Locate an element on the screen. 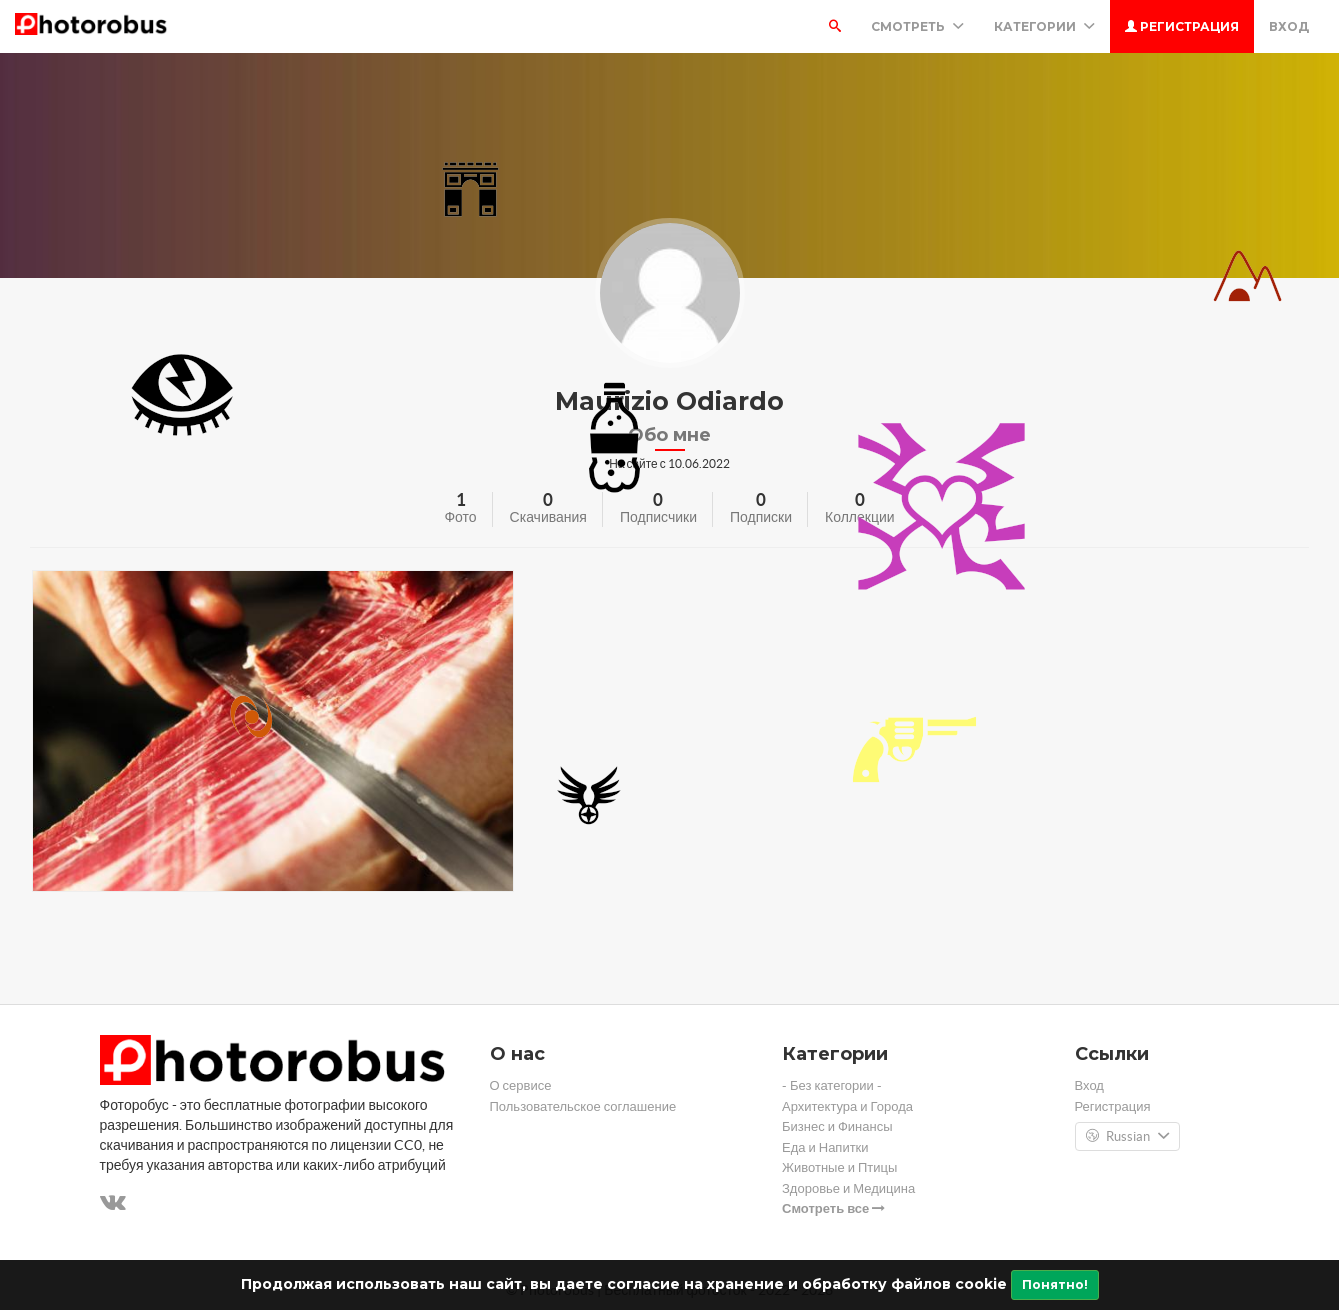 The height and width of the screenshot is (1310, 1339). select a beverage or drink item is located at coordinates (614, 437).